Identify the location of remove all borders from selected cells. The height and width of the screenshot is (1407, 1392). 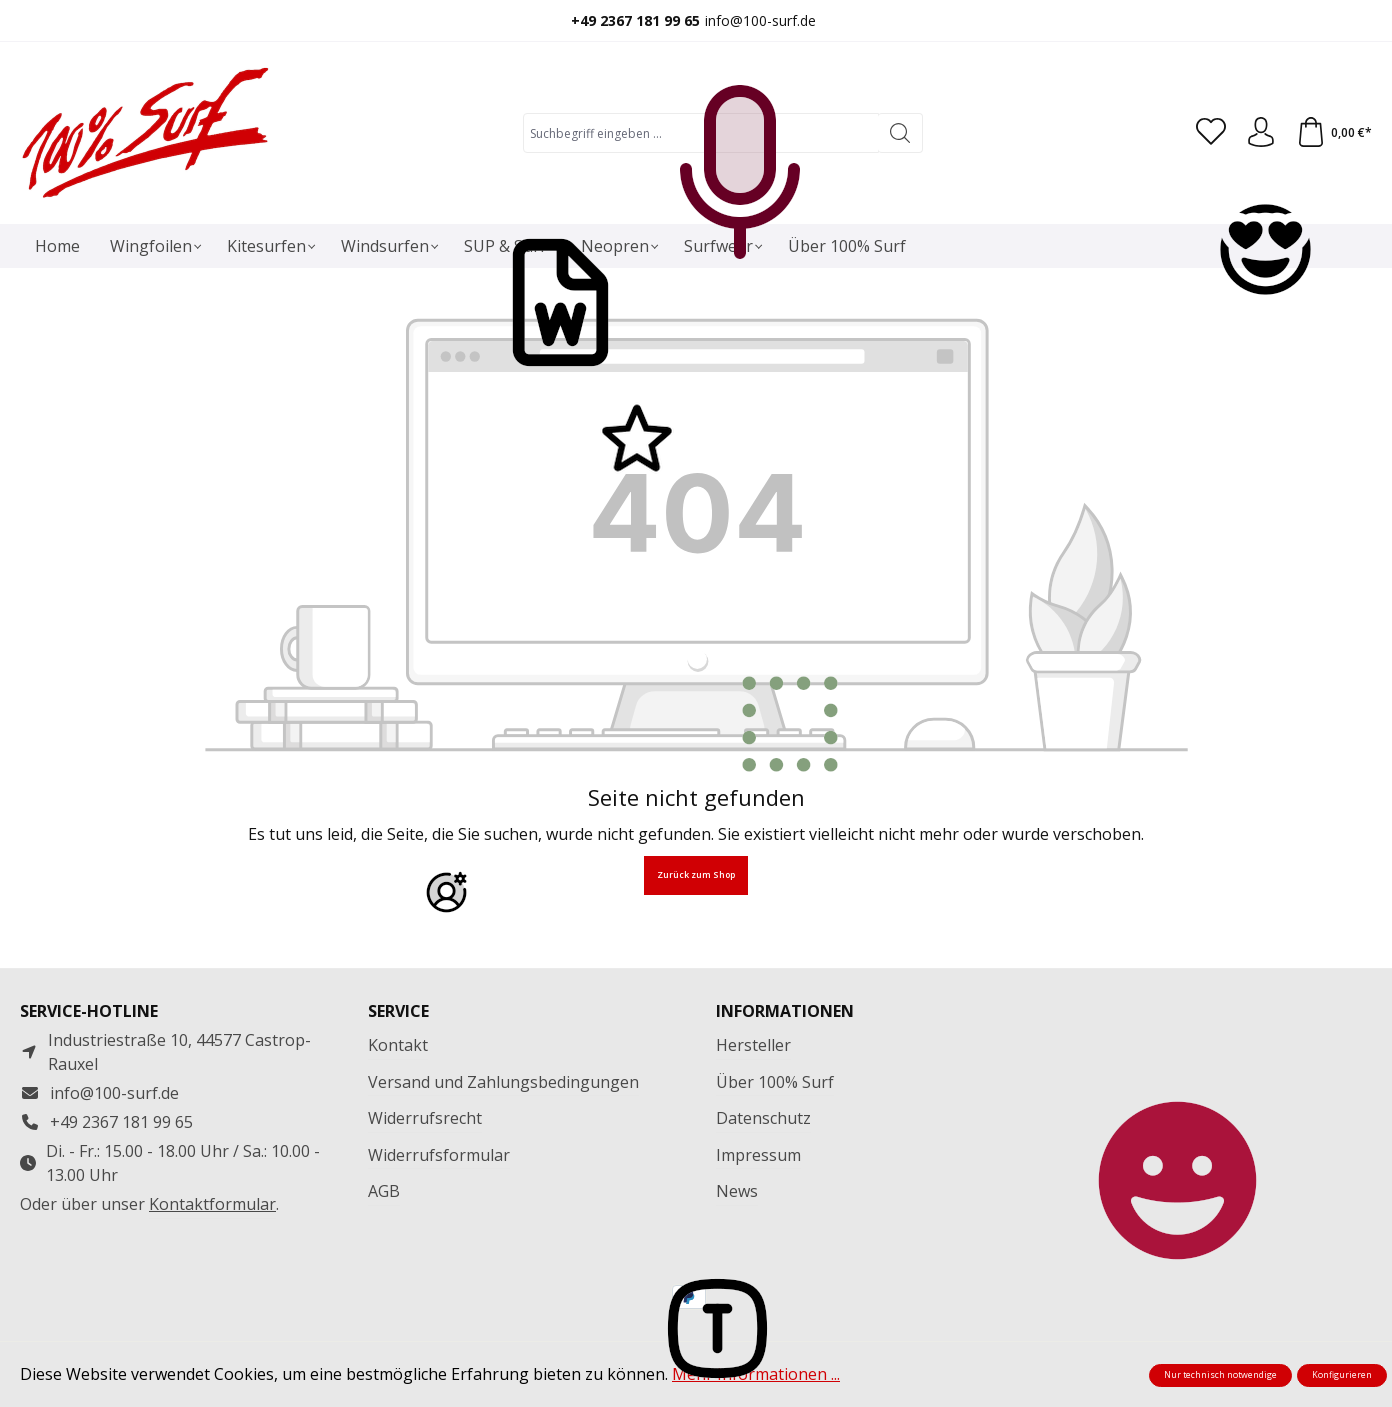
(790, 724).